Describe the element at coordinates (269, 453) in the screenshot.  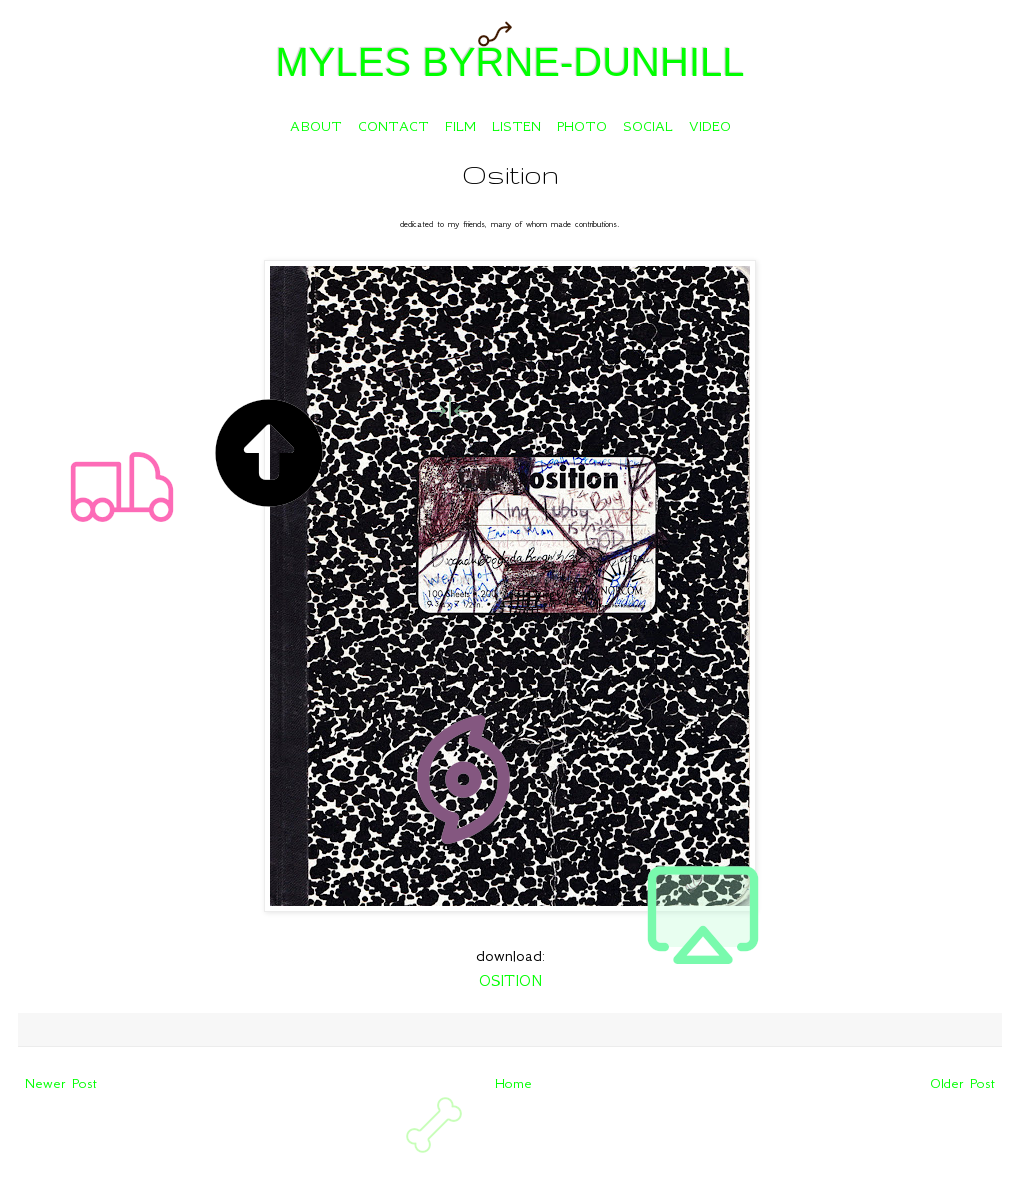
I see `scroll to top of page` at that location.